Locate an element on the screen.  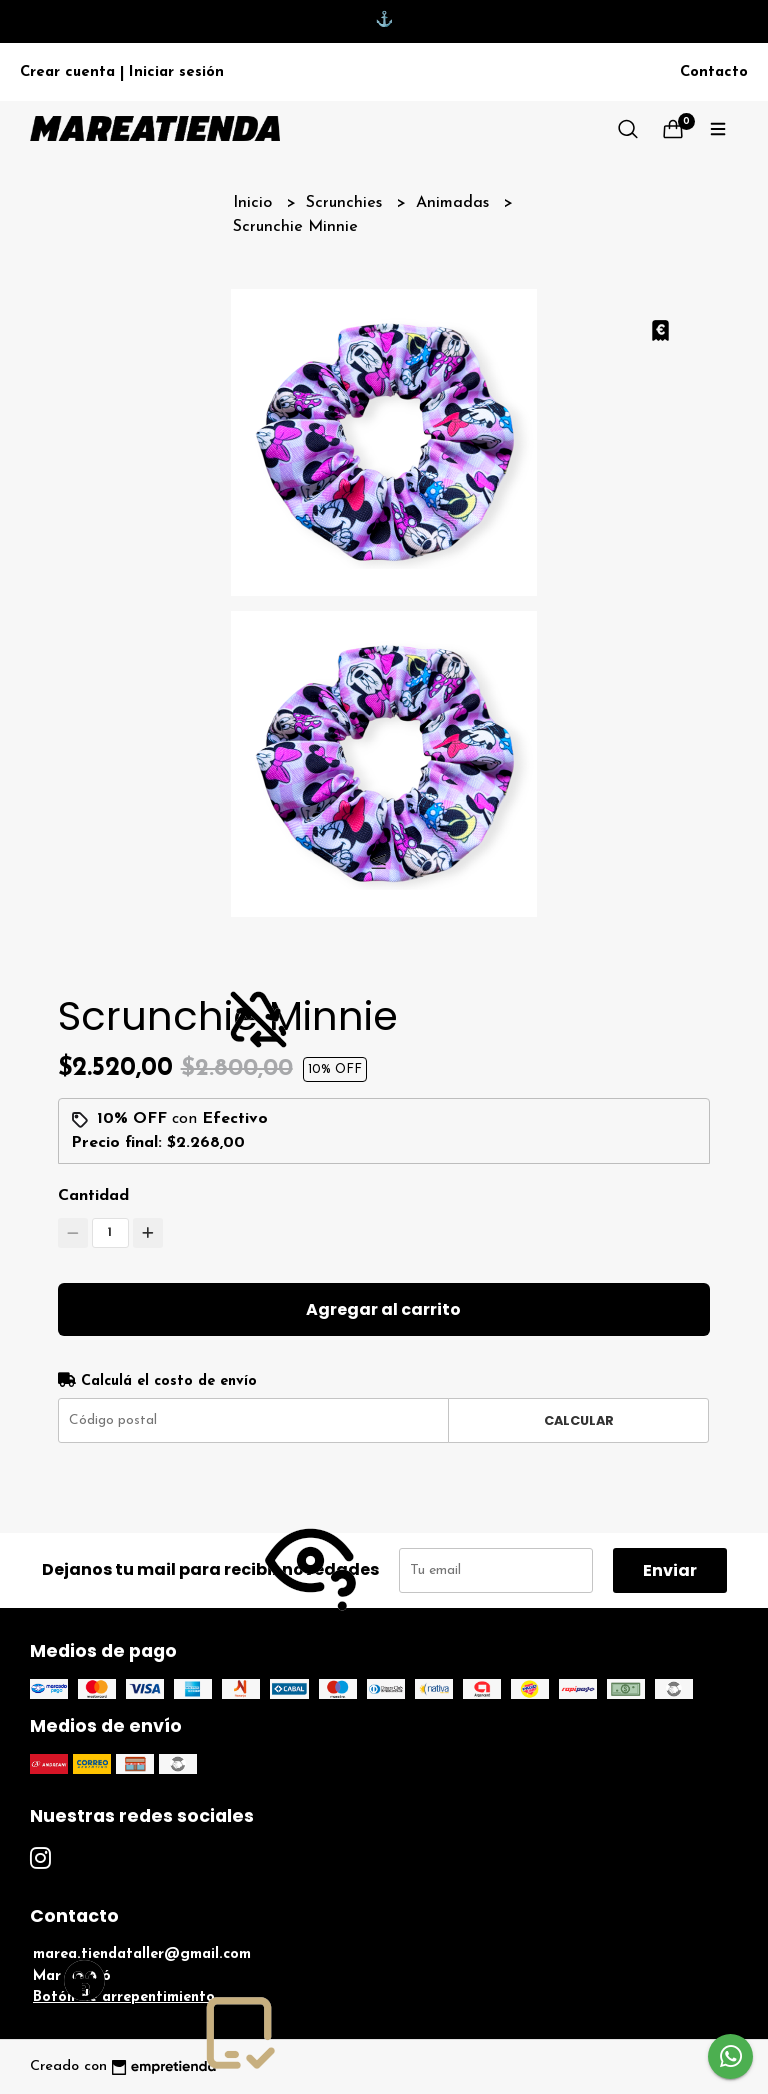
ipad successfully connected or paired is located at coordinates (239, 2033).